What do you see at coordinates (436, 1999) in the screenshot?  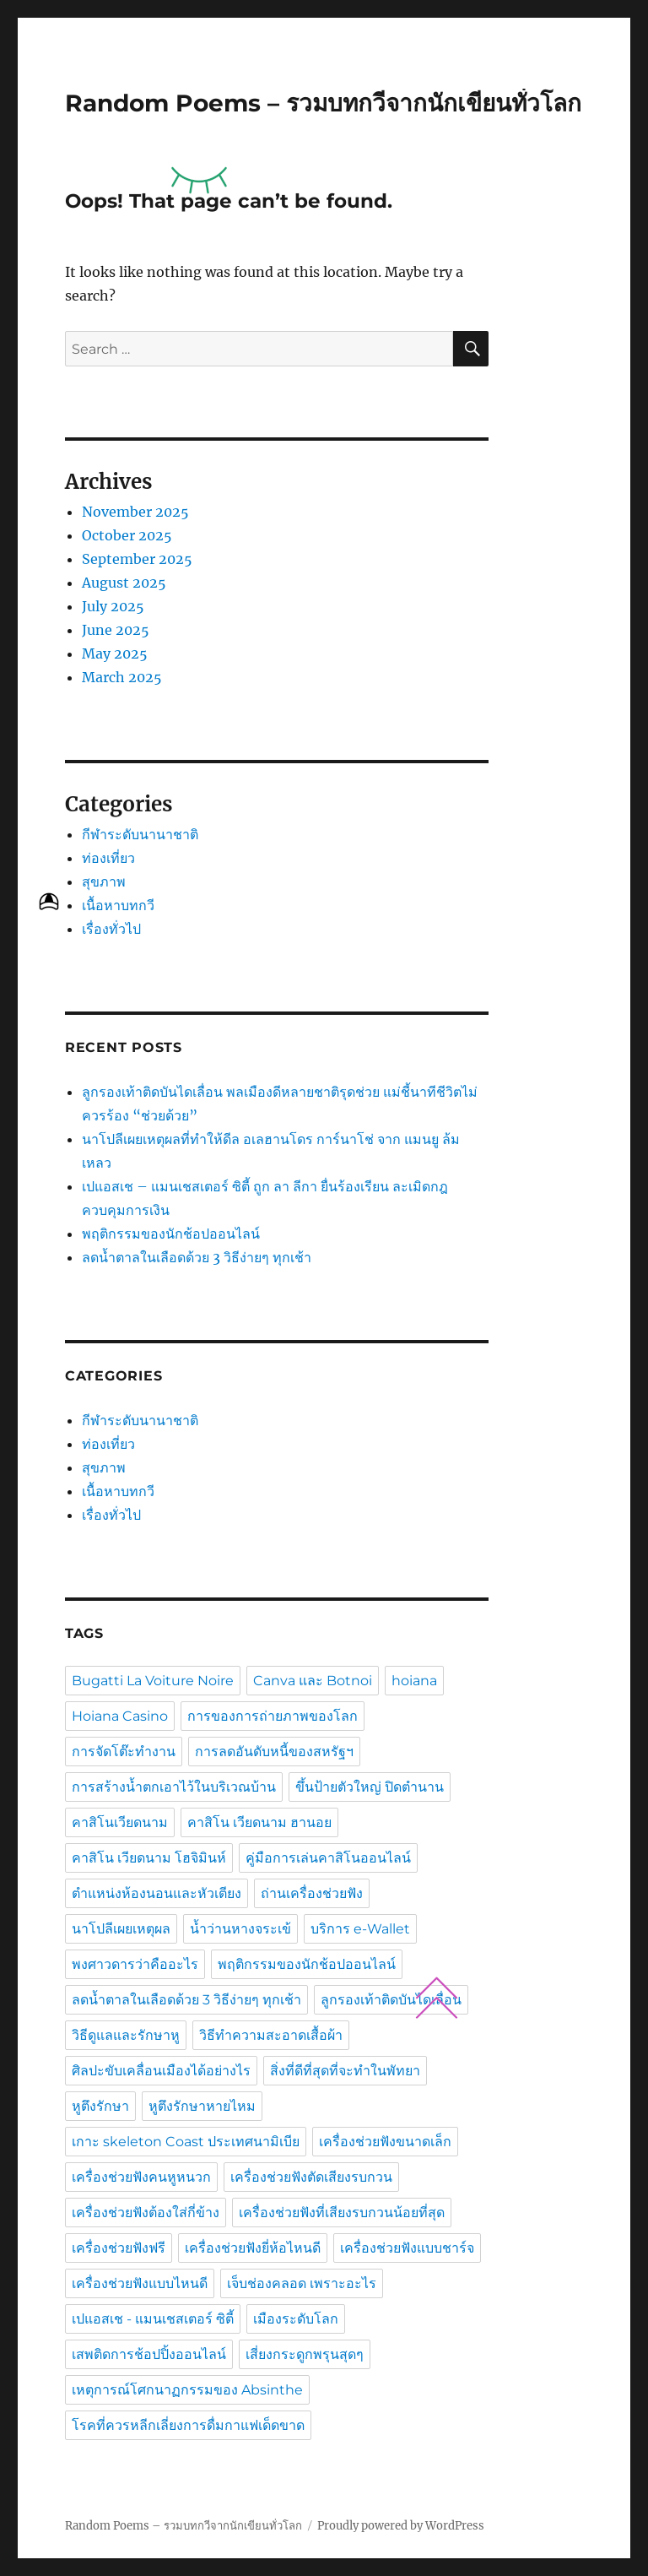 I see `collapse or minimize an expanded section` at bounding box center [436, 1999].